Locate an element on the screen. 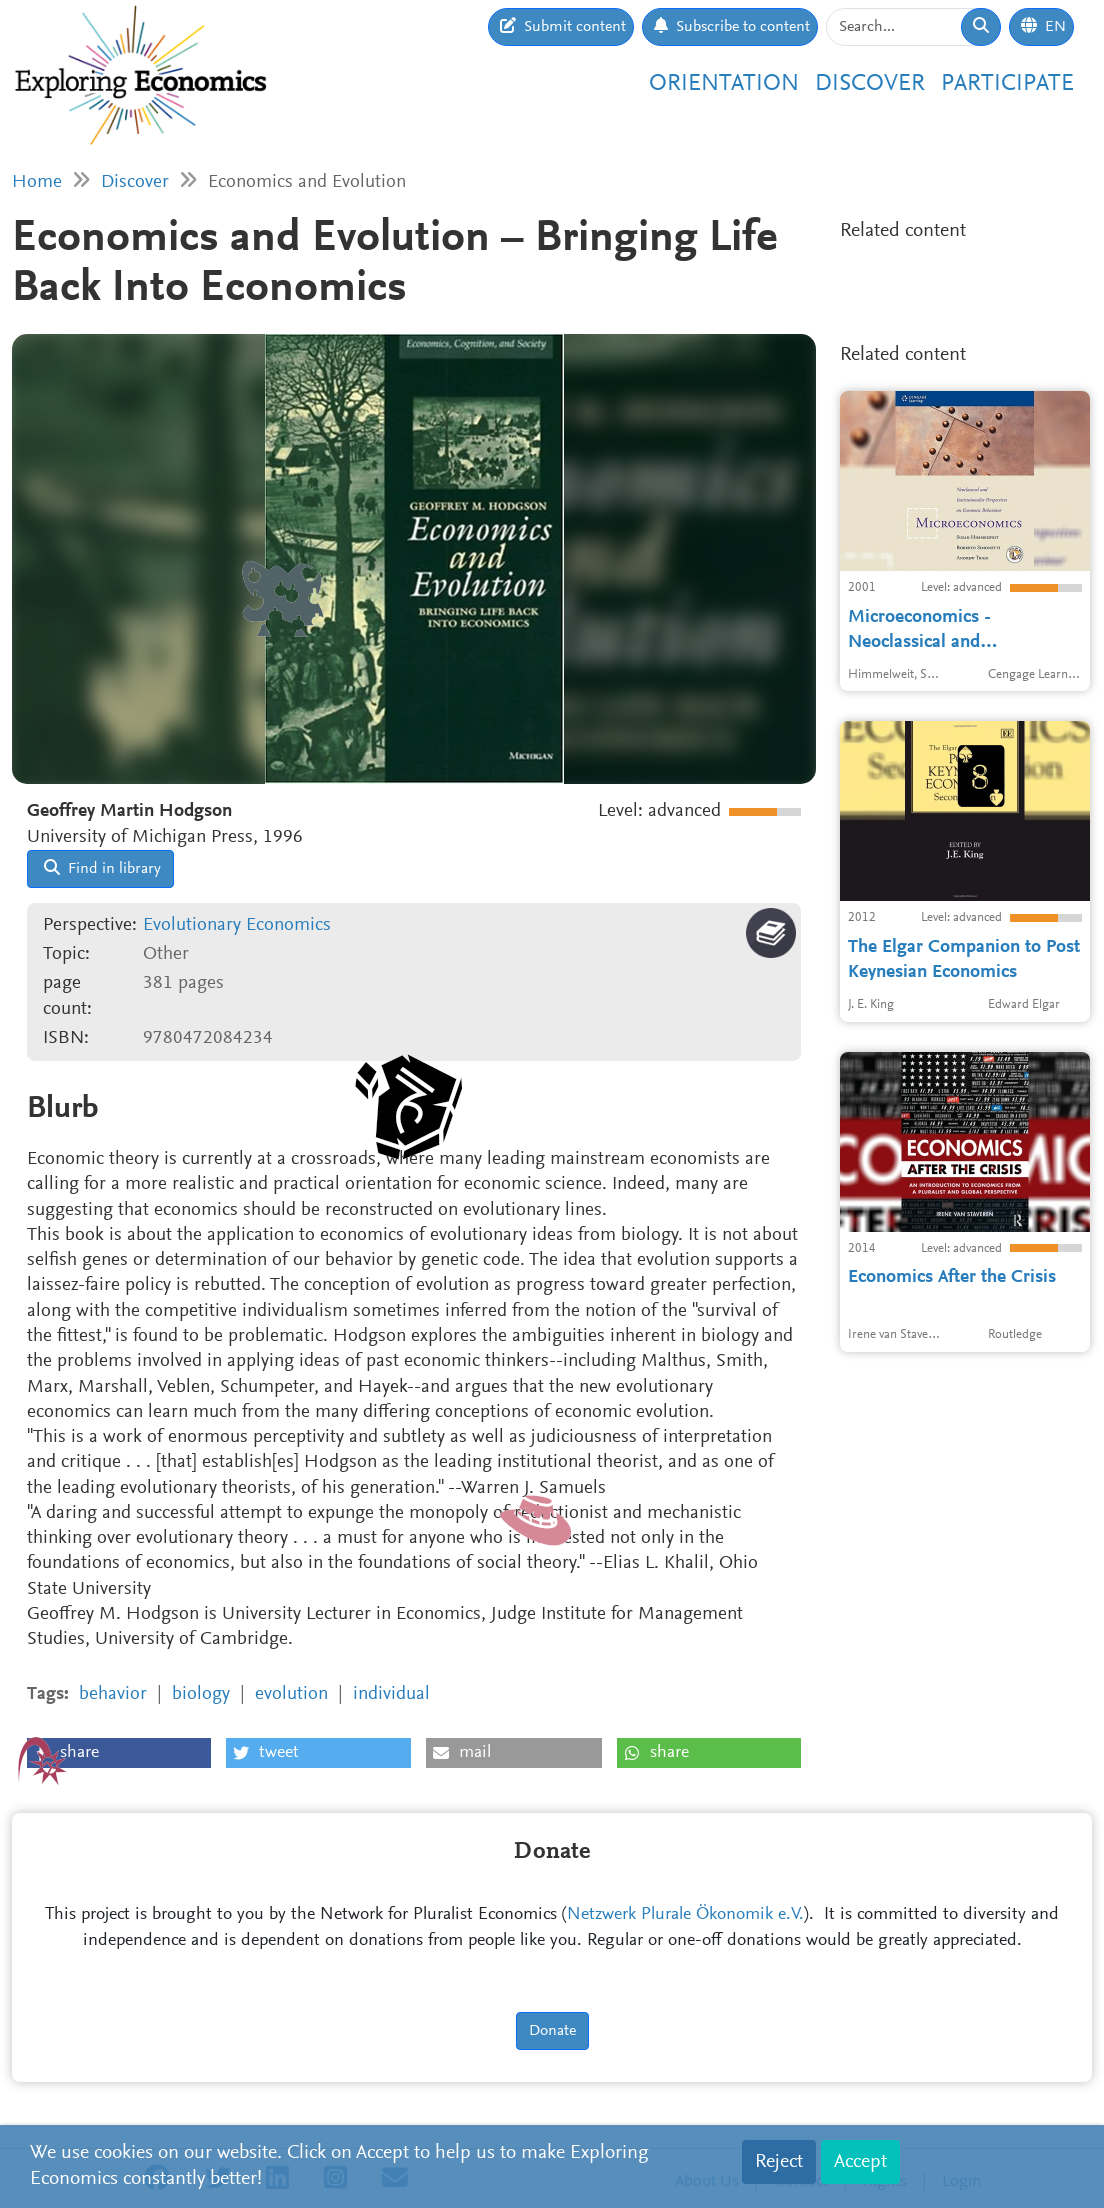 The width and height of the screenshot is (1104, 2208). select outback or safari hat accessory is located at coordinates (535, 1520).